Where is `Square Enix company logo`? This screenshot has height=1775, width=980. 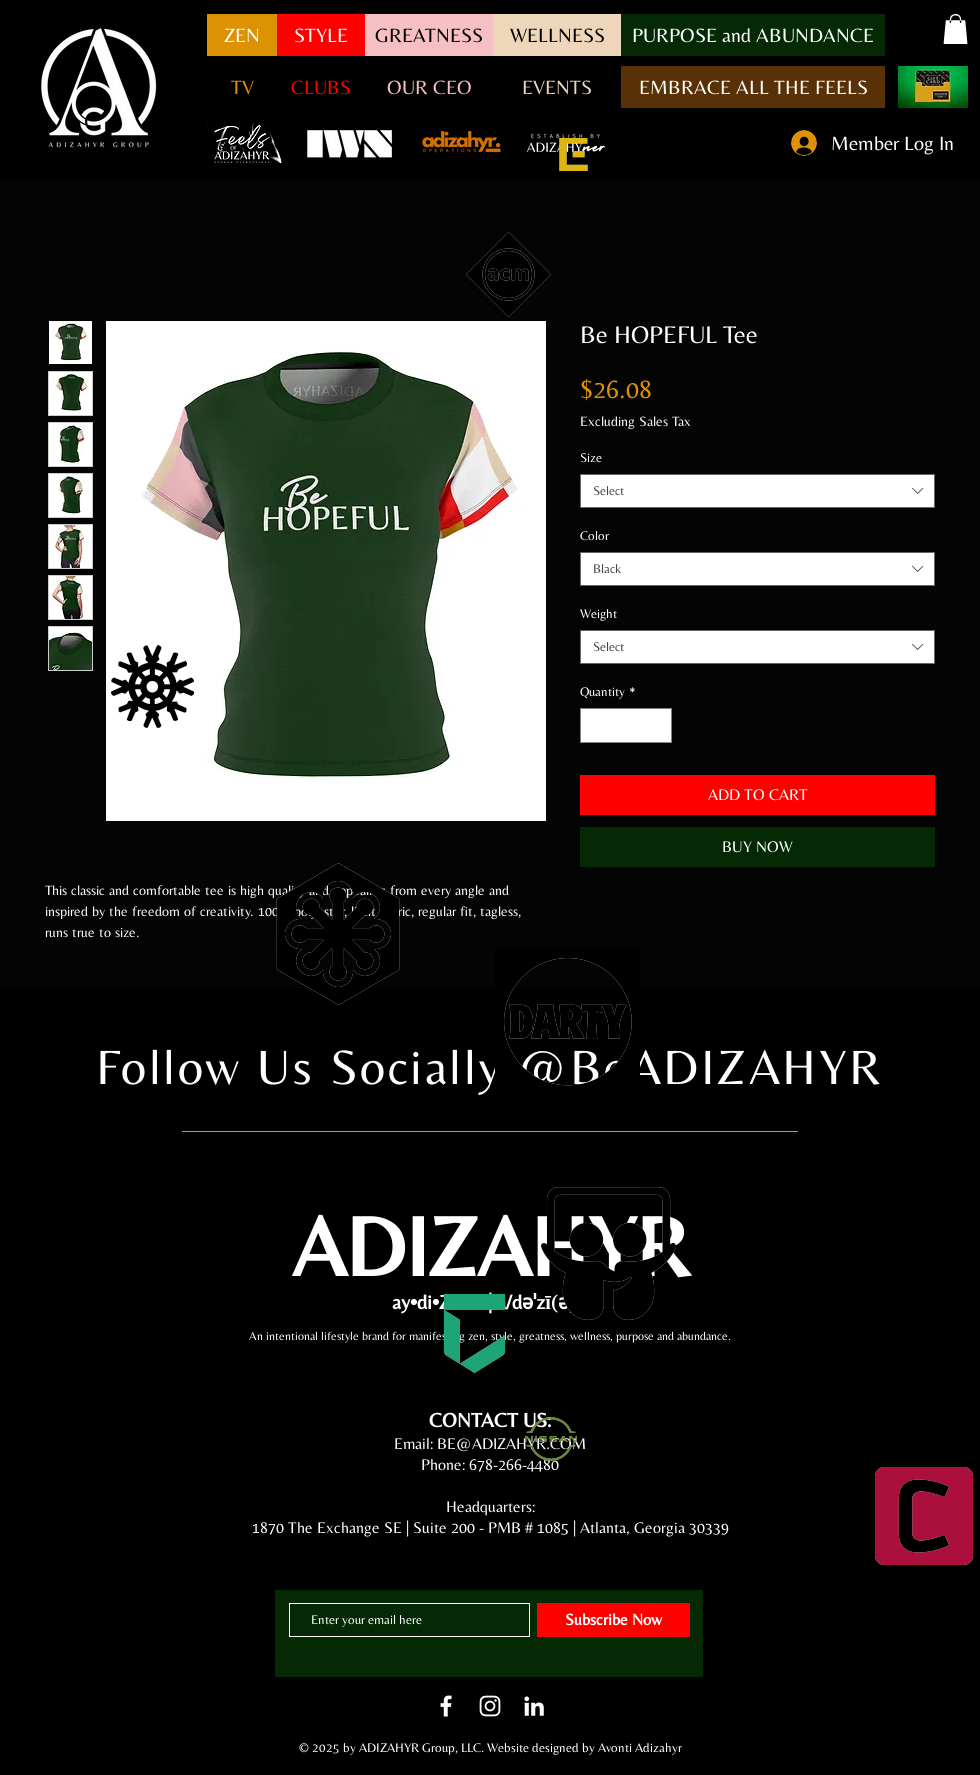 Square Enix company logo is located at coordinates (573, 154).